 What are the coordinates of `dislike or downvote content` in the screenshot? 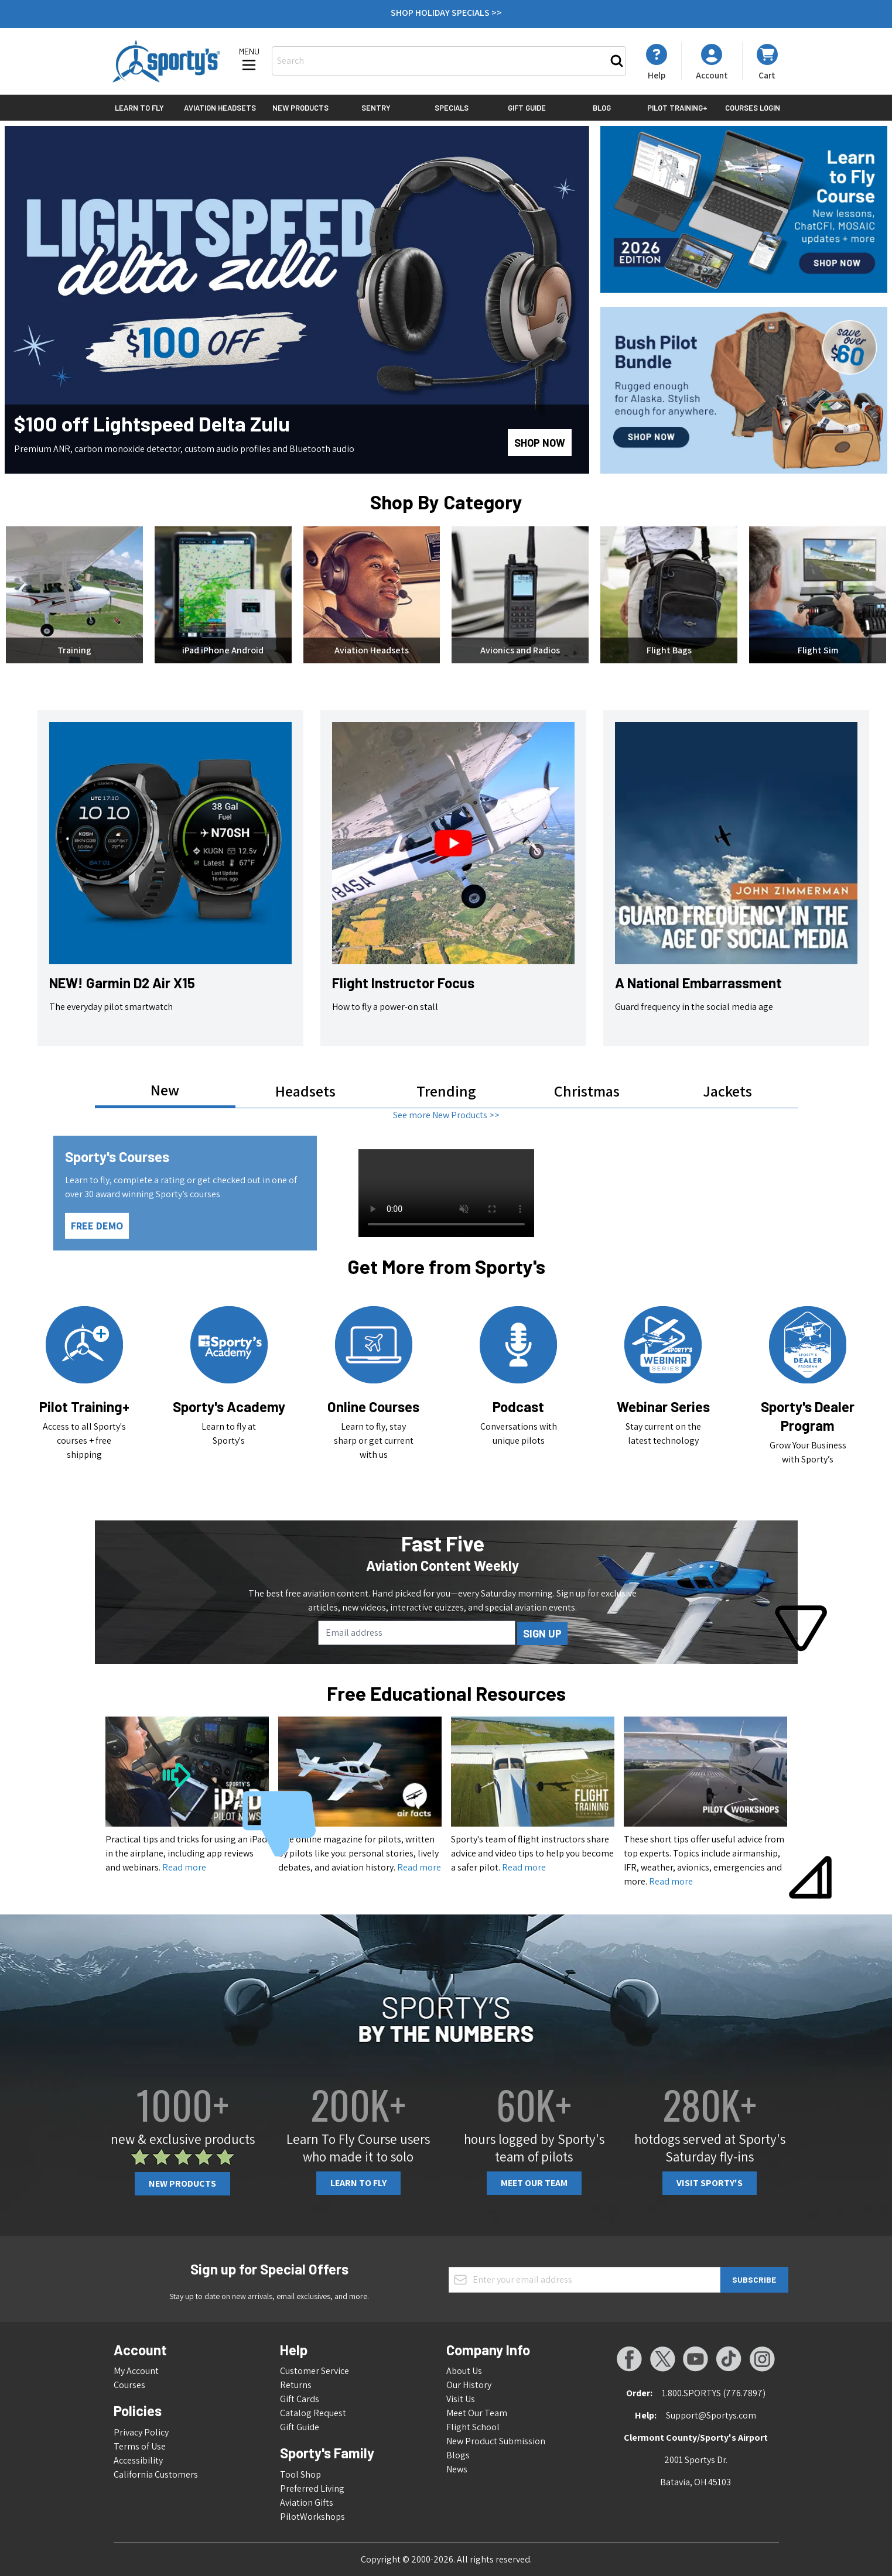 It's located at (279, 1820).